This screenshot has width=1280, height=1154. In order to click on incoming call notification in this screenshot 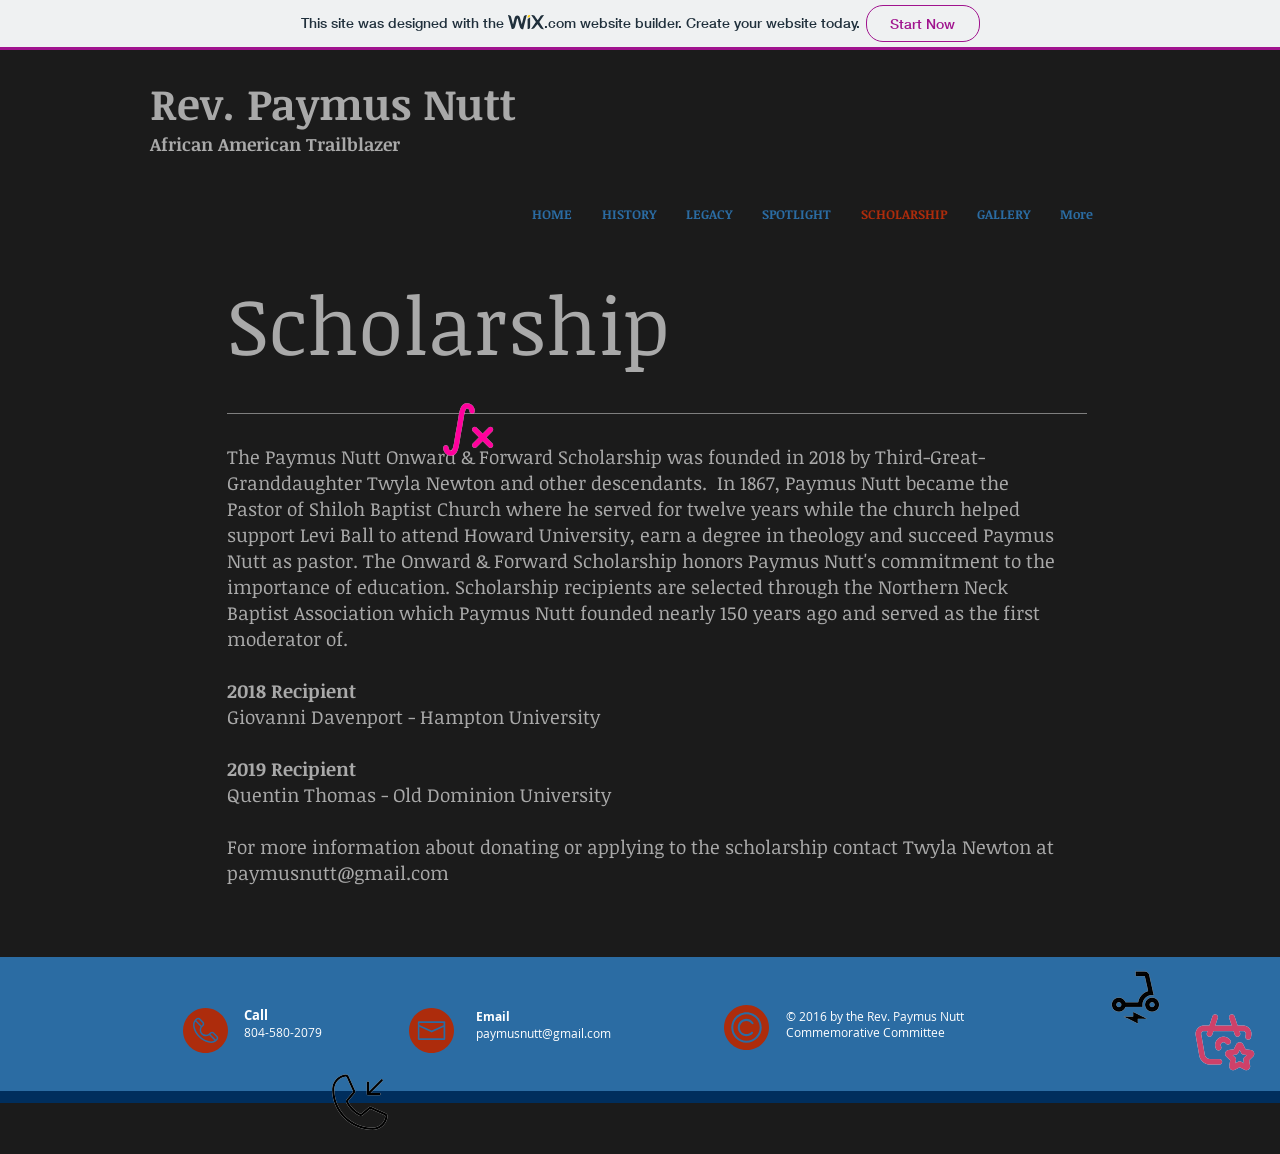, I will do `click(361, 1101)`.